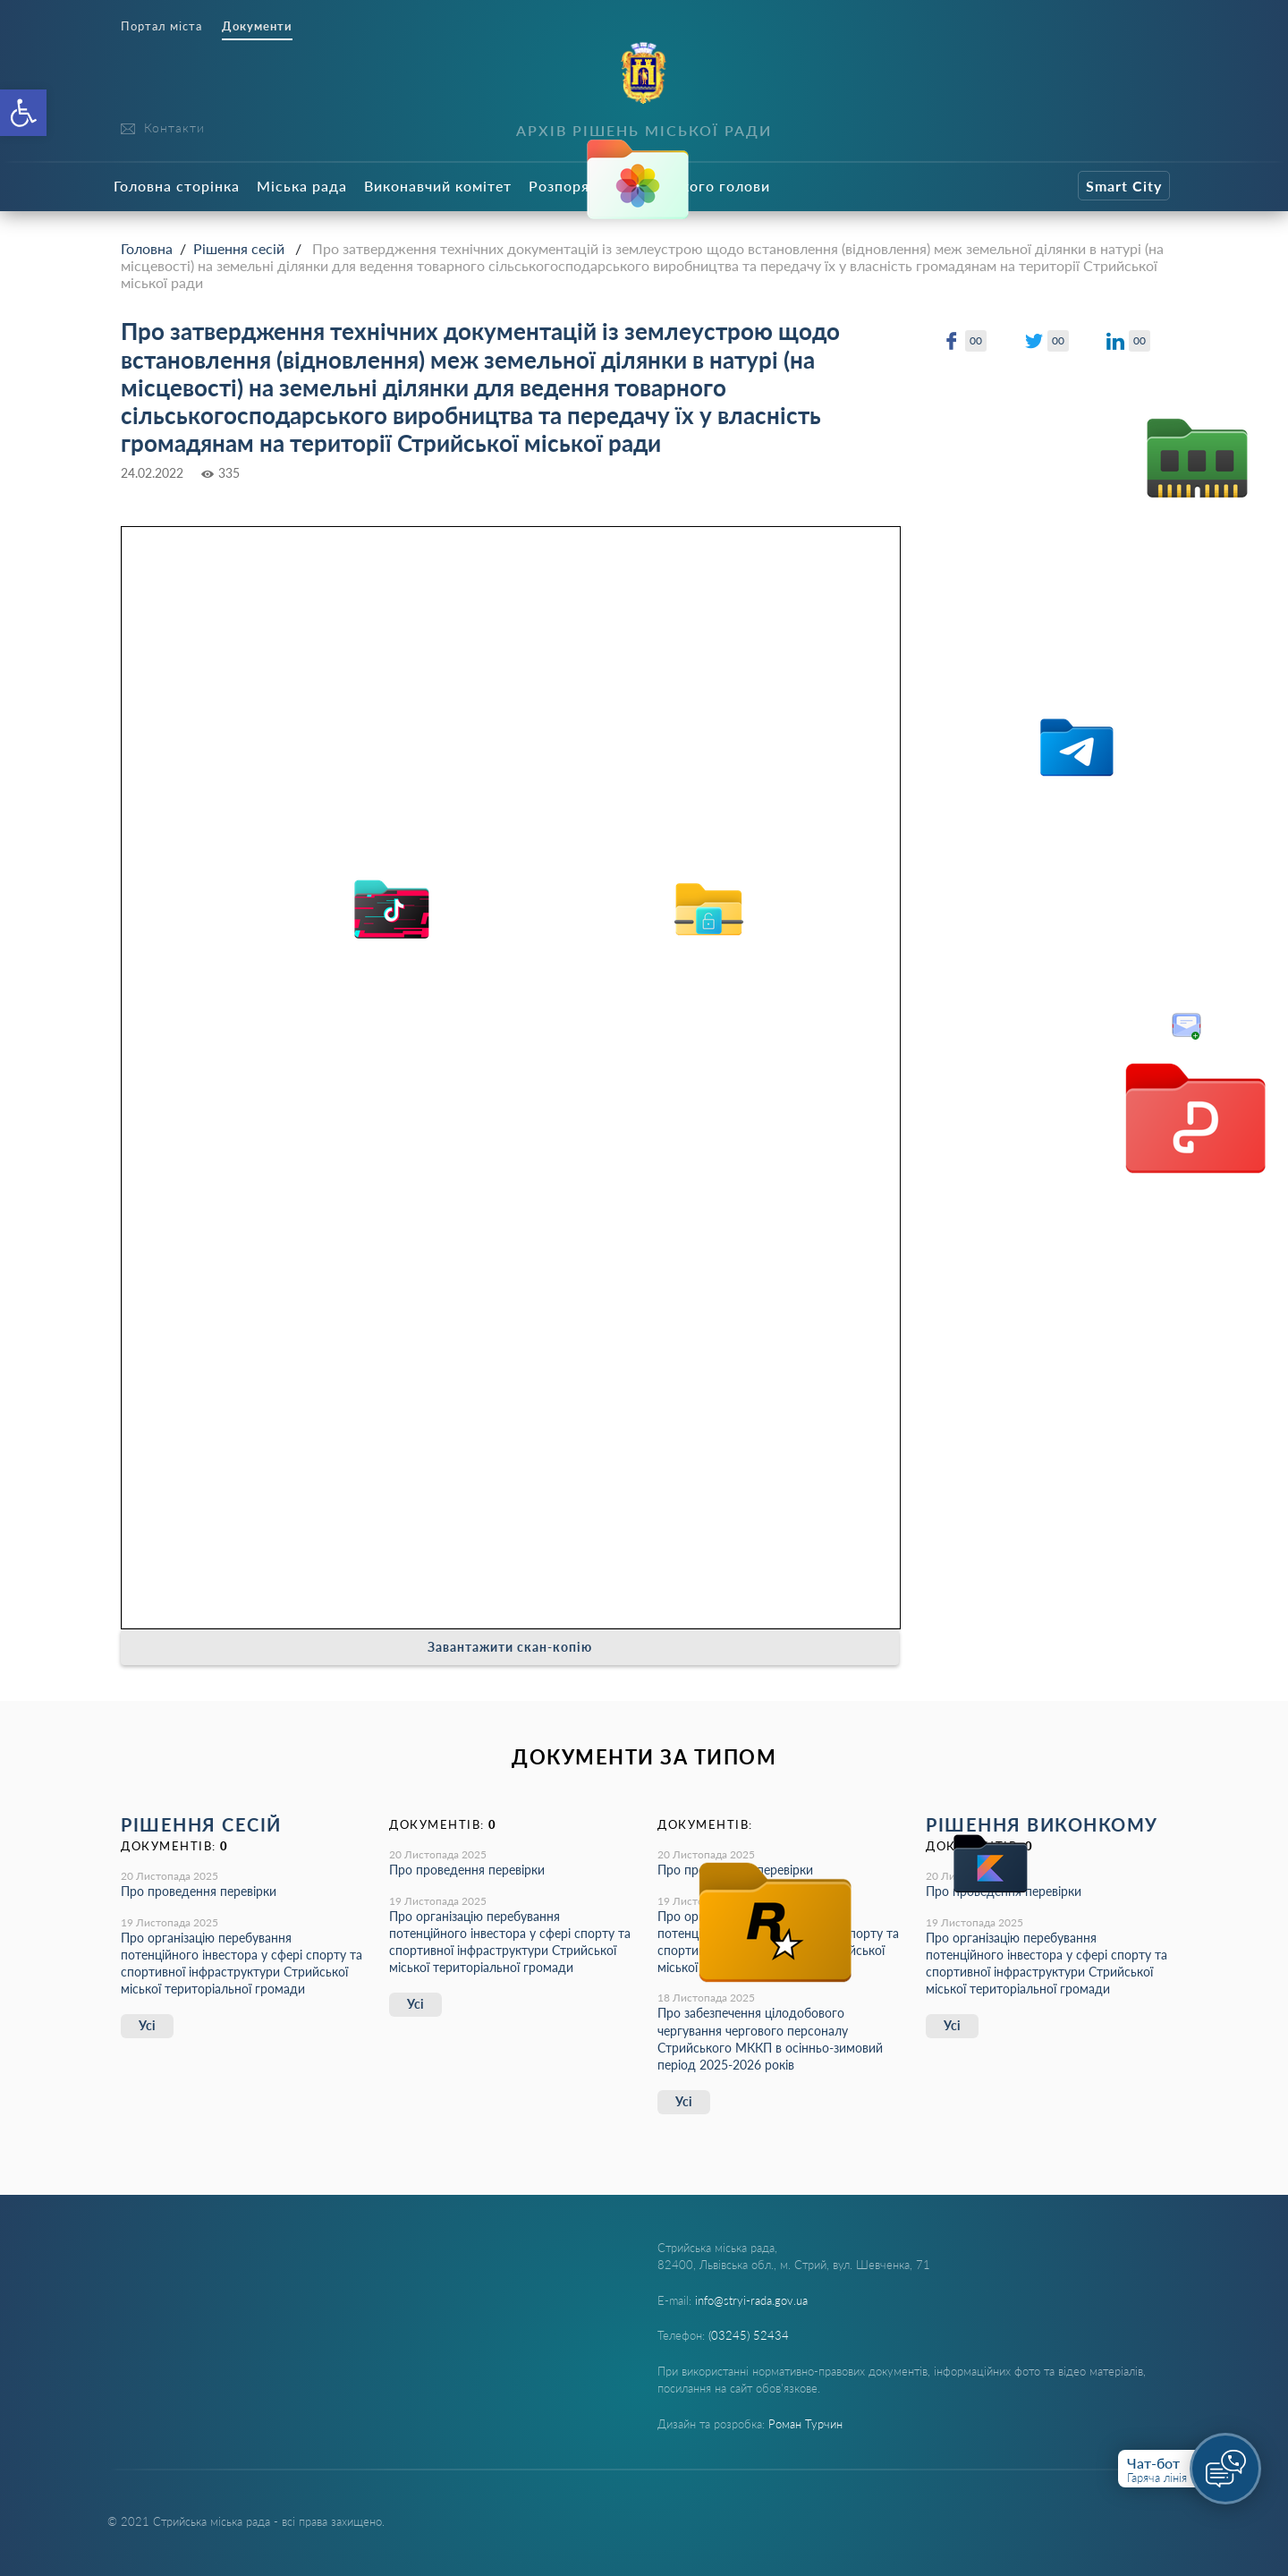  I want to click on compose a new email message, so click(1186, 1024).